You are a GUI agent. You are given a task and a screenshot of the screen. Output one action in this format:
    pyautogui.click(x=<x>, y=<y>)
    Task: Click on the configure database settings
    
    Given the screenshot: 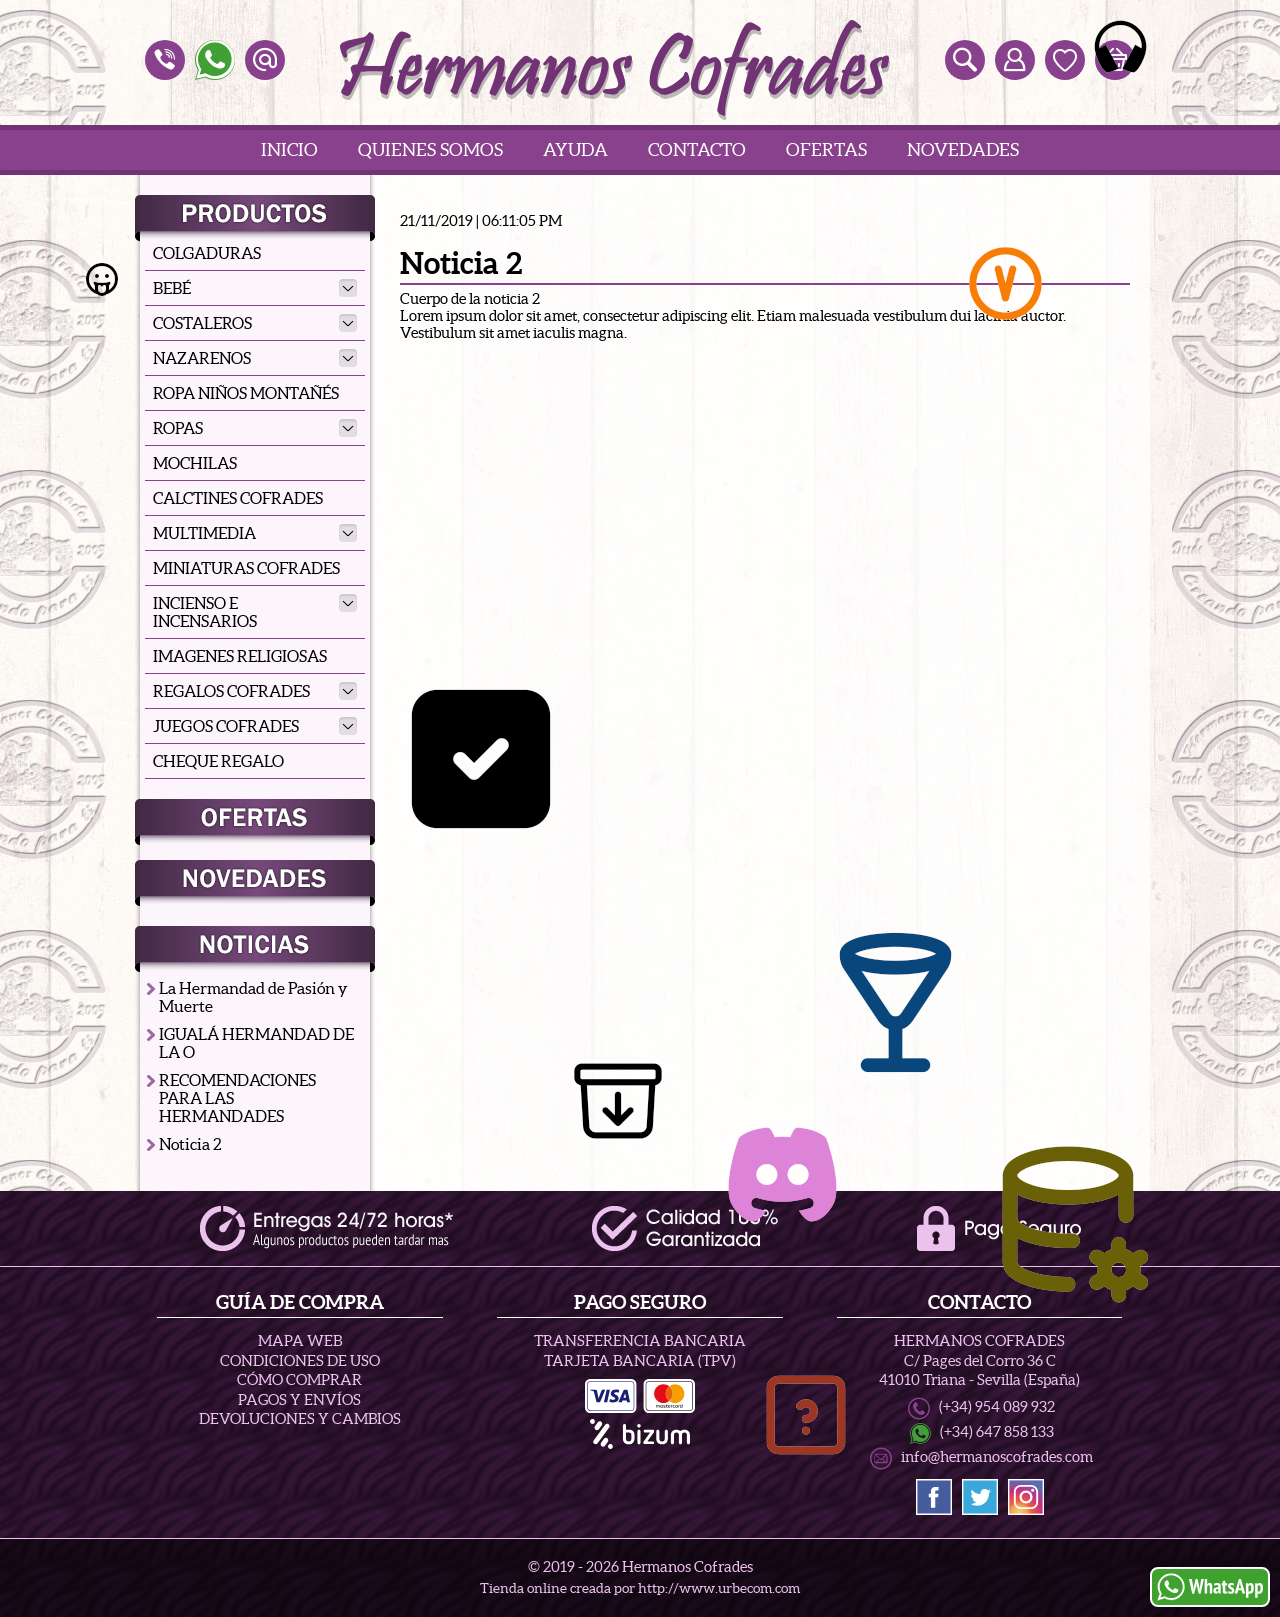 What is the action you would take?
    pyautogui.click(x=1068, y=1219)
    